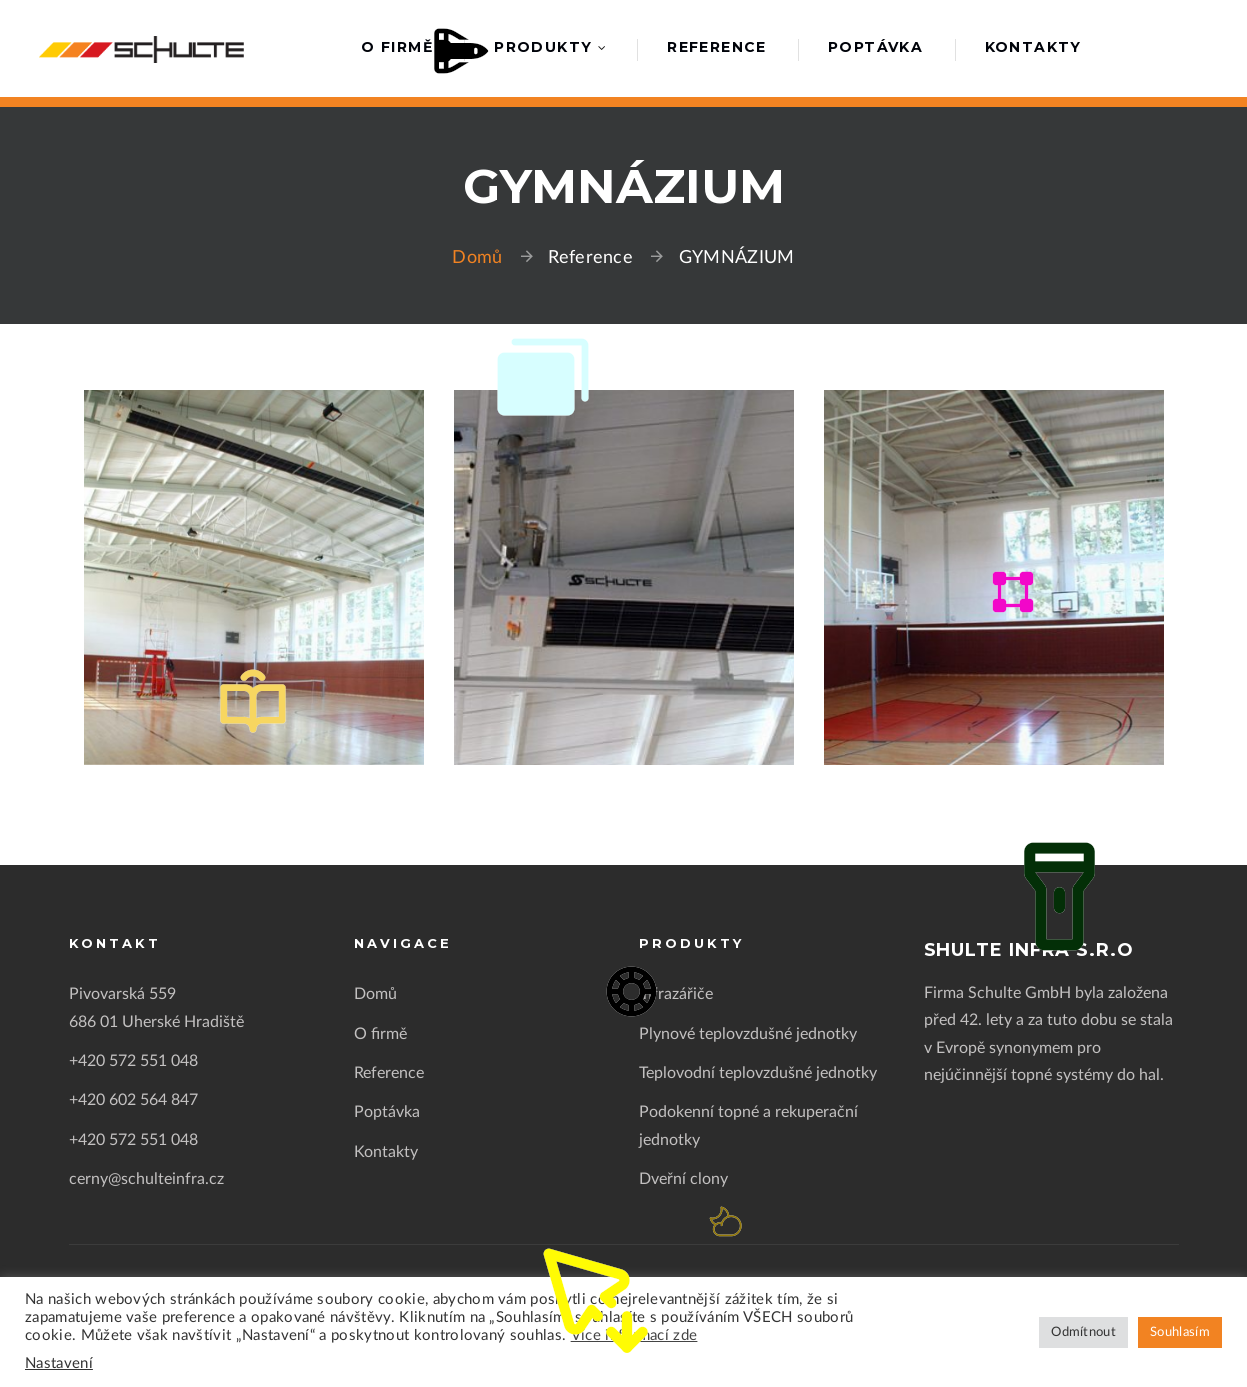  I want to click on access space or aerospace-related content, so click(463, 51).